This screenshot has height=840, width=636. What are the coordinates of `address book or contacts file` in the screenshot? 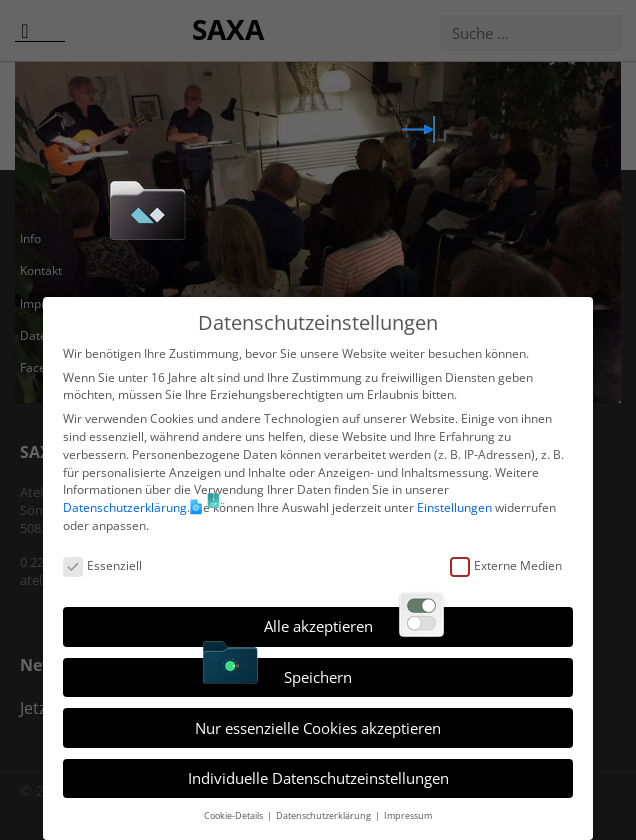 It's located at (196, 507).